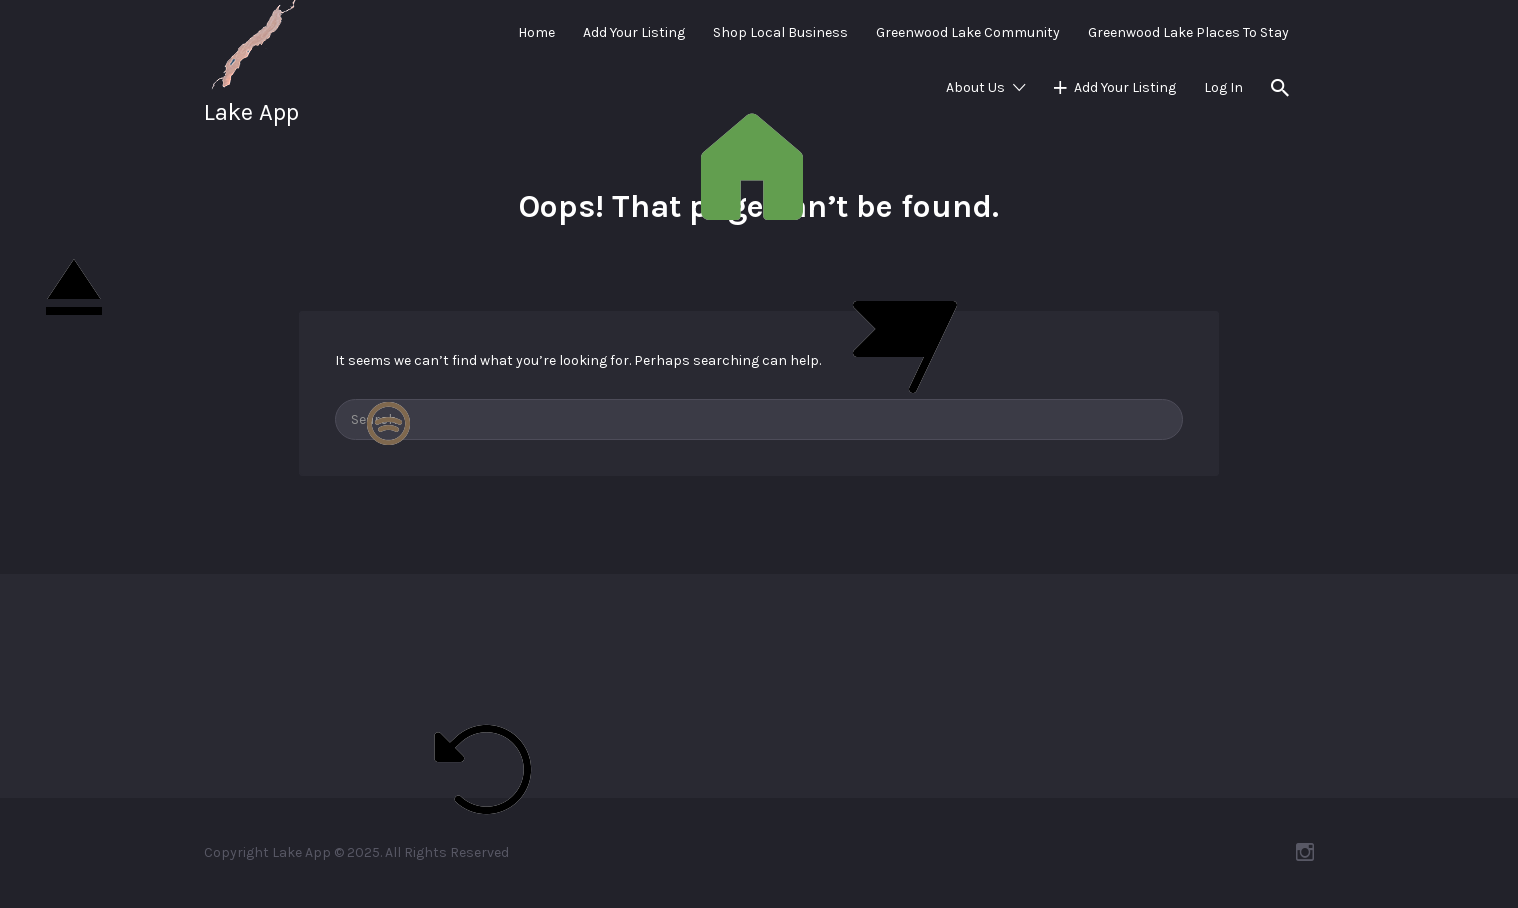 This screenshot has height=908, width=1518. What do you see at coordinates (486, 769) in the screenshot?
I see `undo the last action` at bounding box center [486, 769].